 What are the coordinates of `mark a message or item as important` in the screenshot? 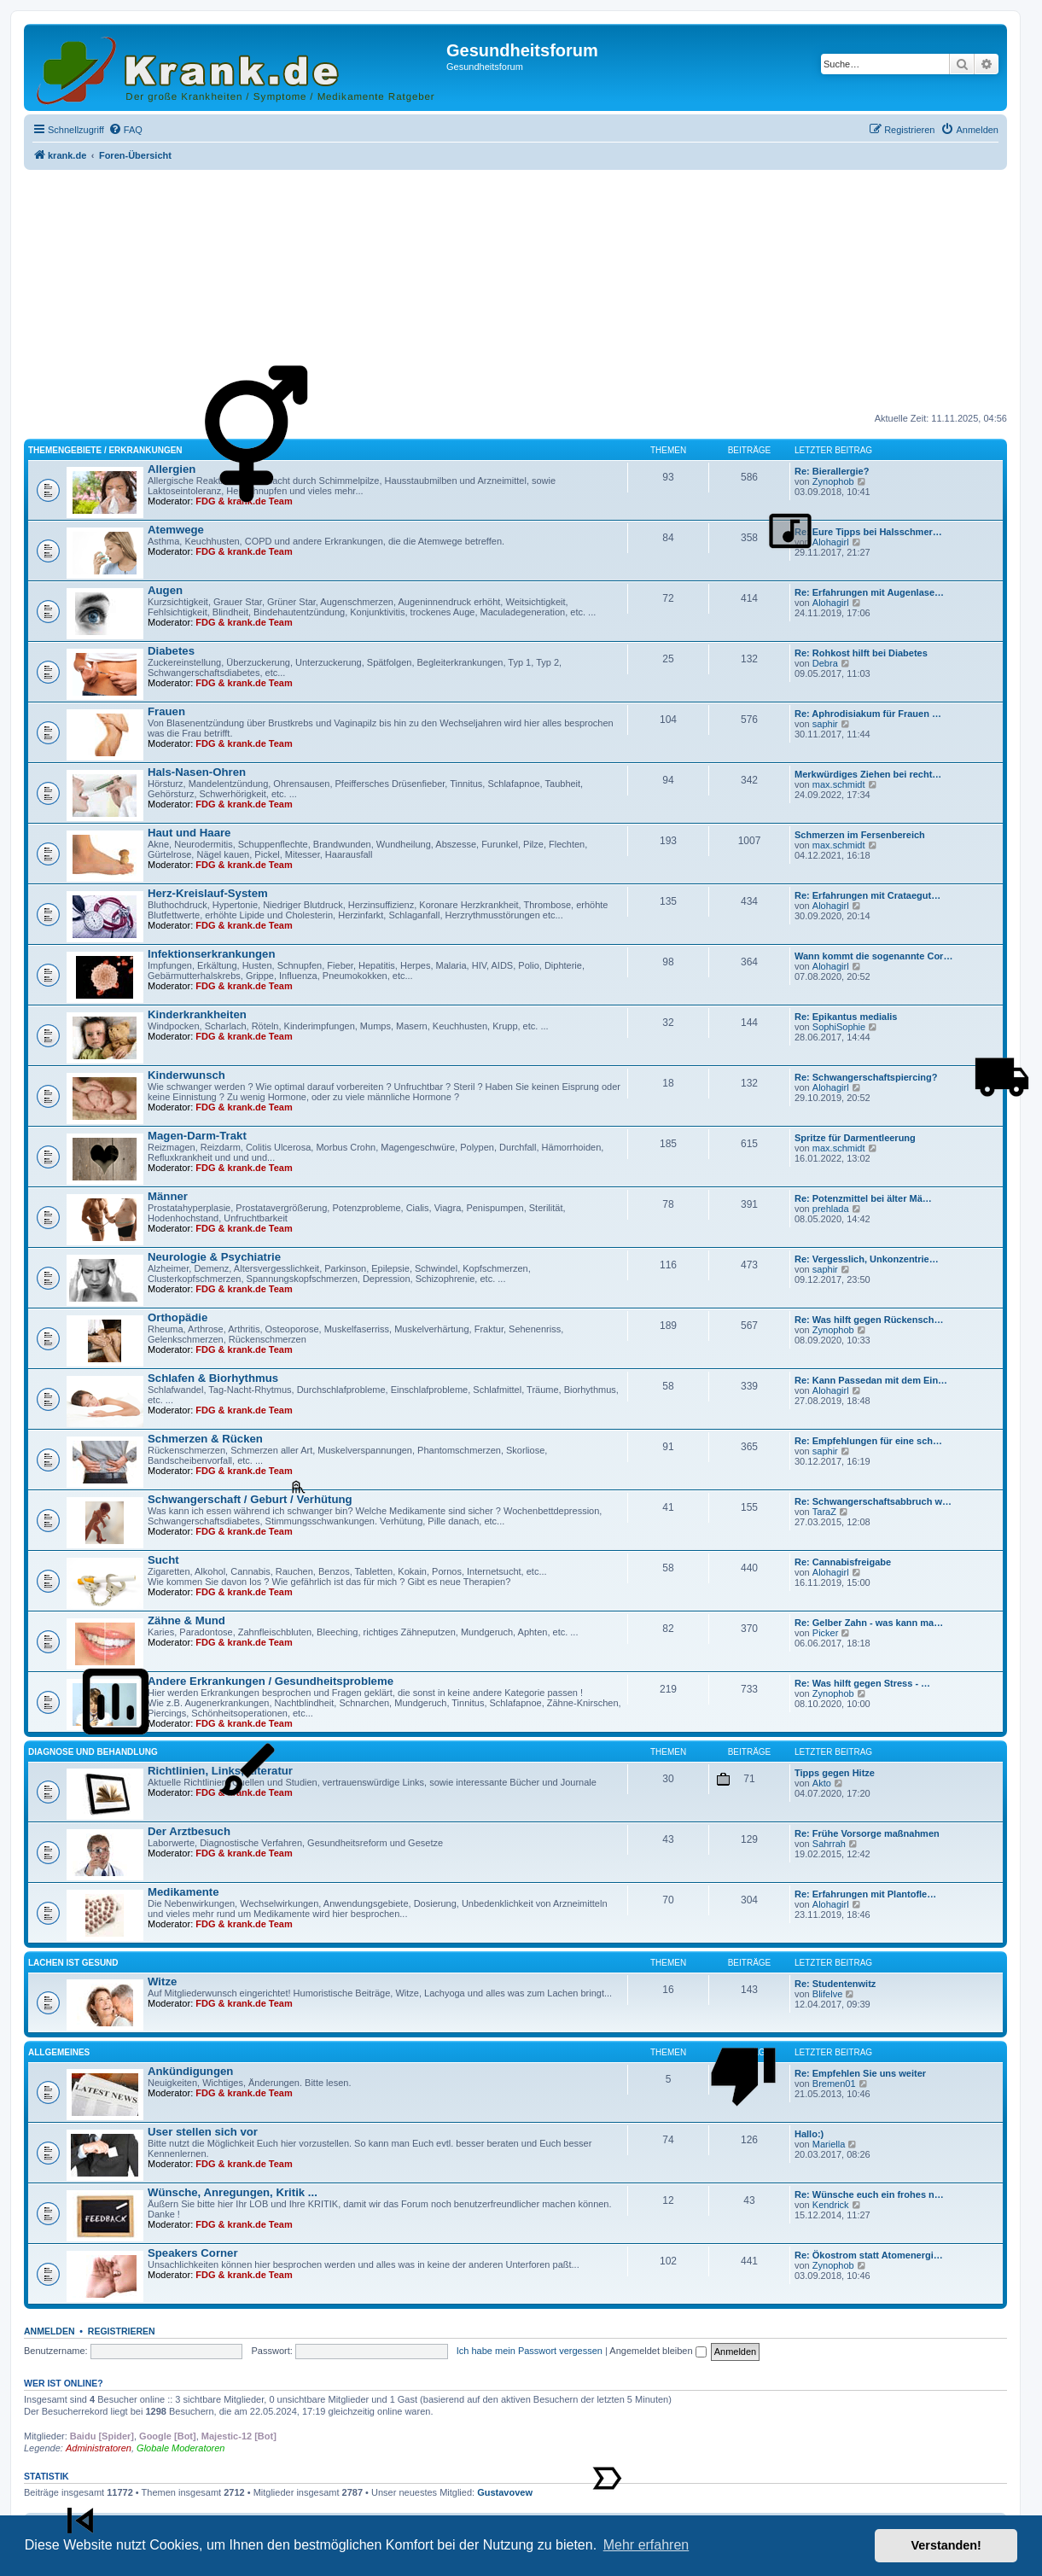 It's located at (607, 2478).